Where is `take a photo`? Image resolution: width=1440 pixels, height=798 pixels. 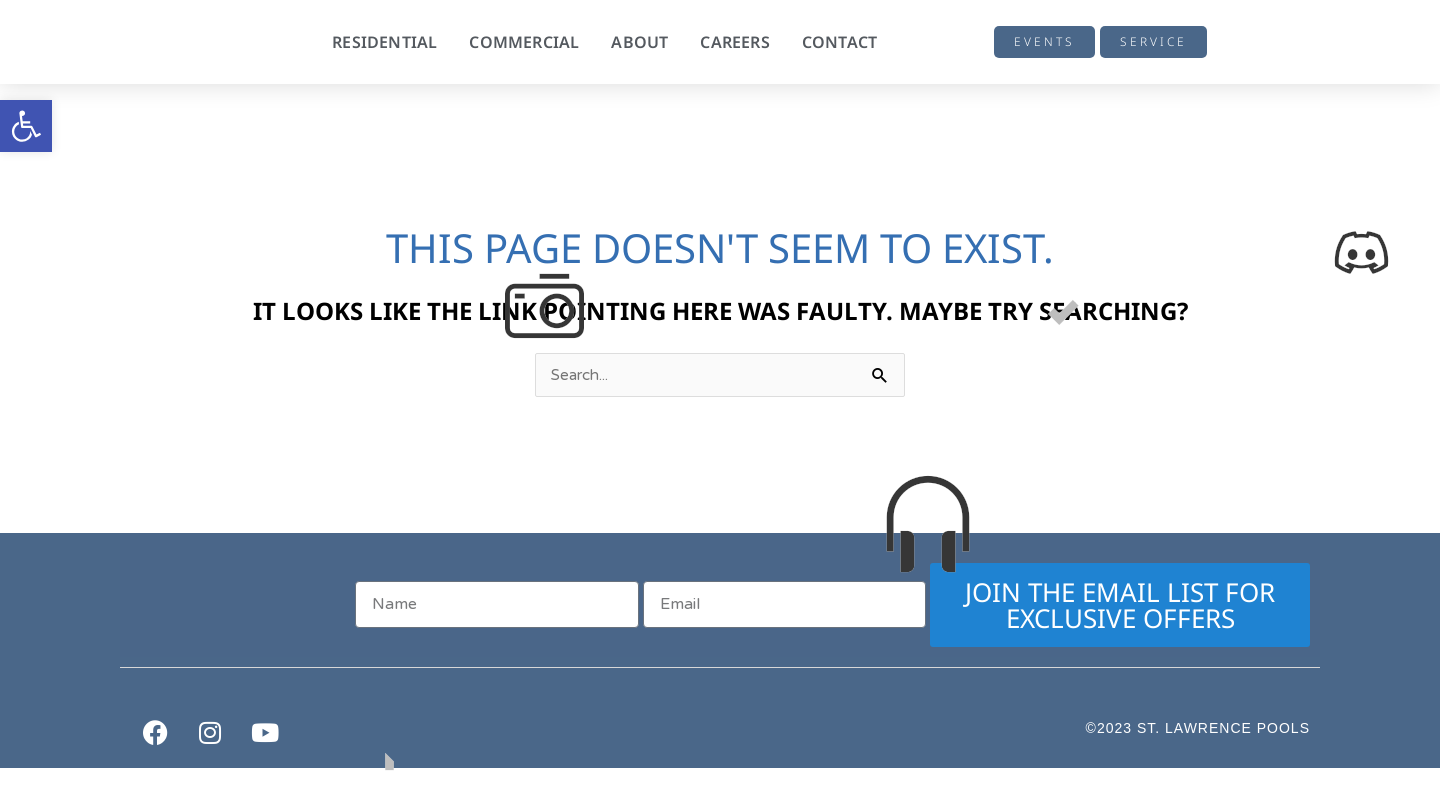 take a photo is located at coordinates (544, 303).